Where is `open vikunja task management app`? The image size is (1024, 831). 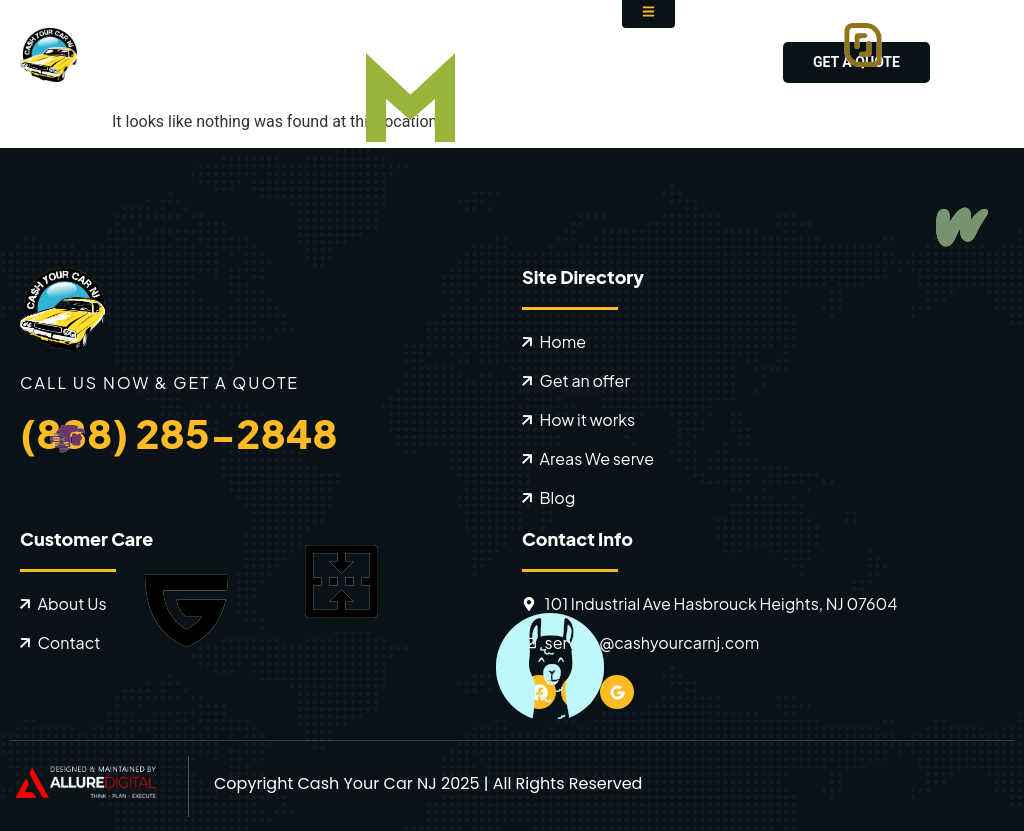
open vikunja task management app is located at coordinates (550, 666).